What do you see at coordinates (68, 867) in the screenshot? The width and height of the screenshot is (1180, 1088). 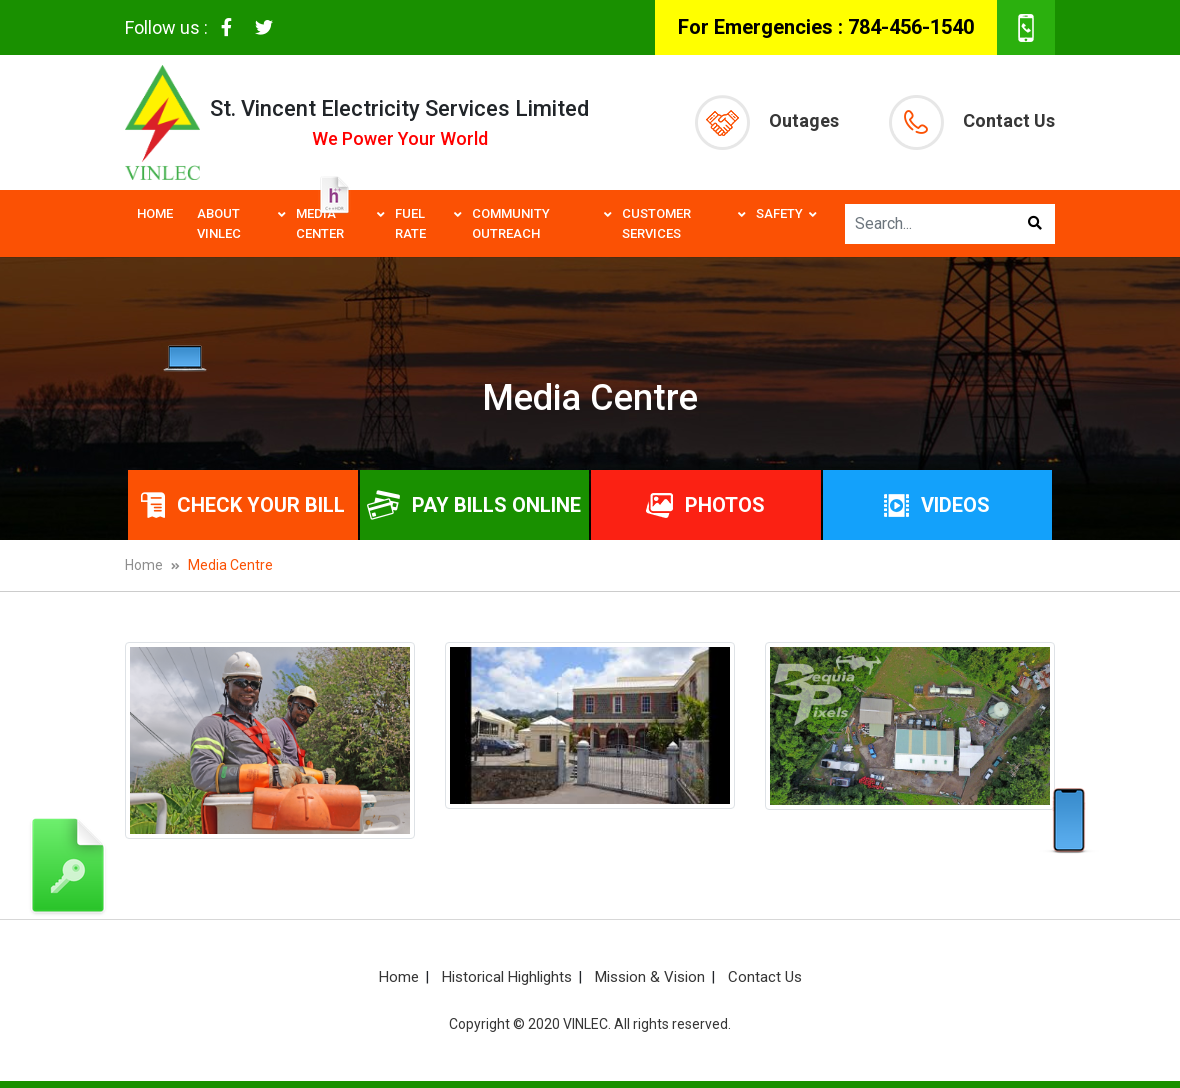 I see `a PEM key file for secure authentication` at bounding box center [68, 867].